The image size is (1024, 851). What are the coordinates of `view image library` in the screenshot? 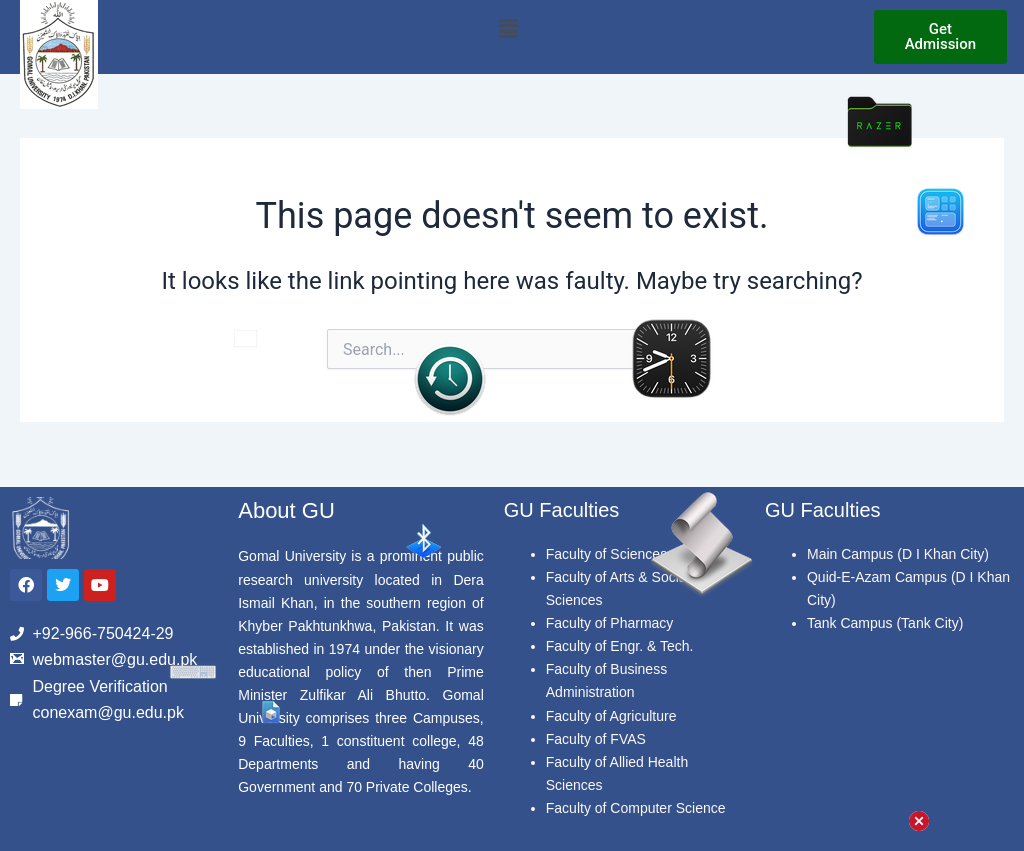 It's located at (245, 338).